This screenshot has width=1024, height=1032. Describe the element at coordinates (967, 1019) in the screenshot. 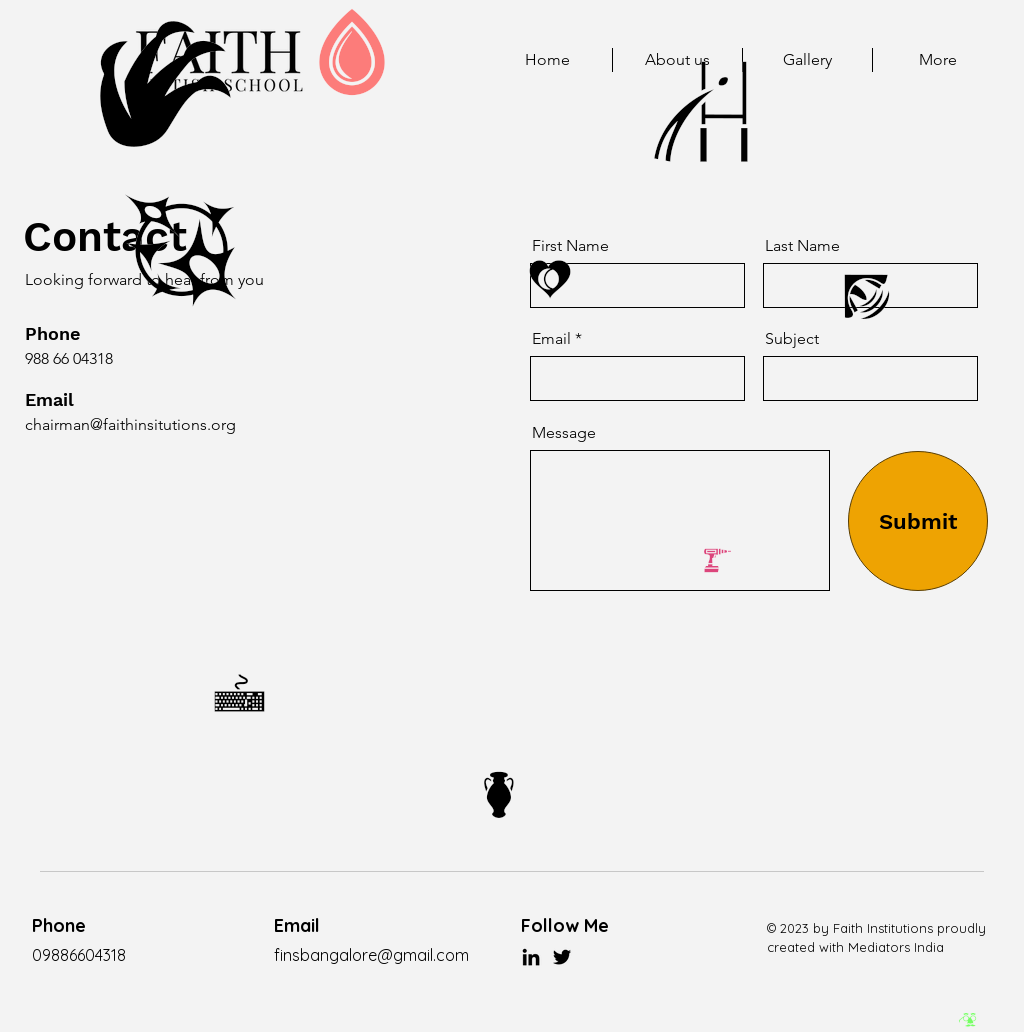

I see `access prank or joke features` at that location.